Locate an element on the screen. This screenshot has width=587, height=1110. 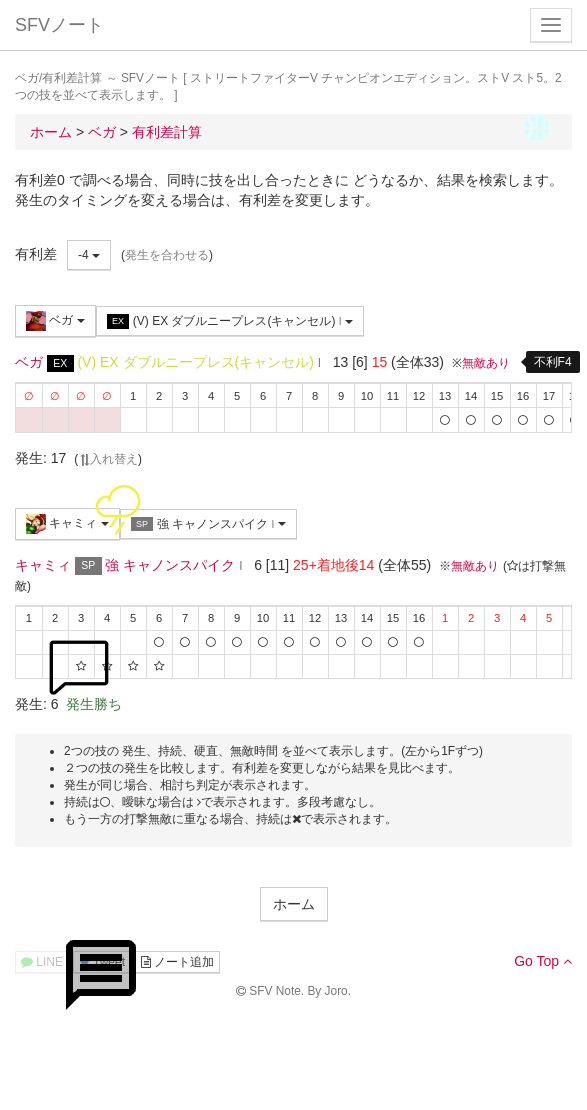
open messaging or chat is located at coordinates (101, 975).